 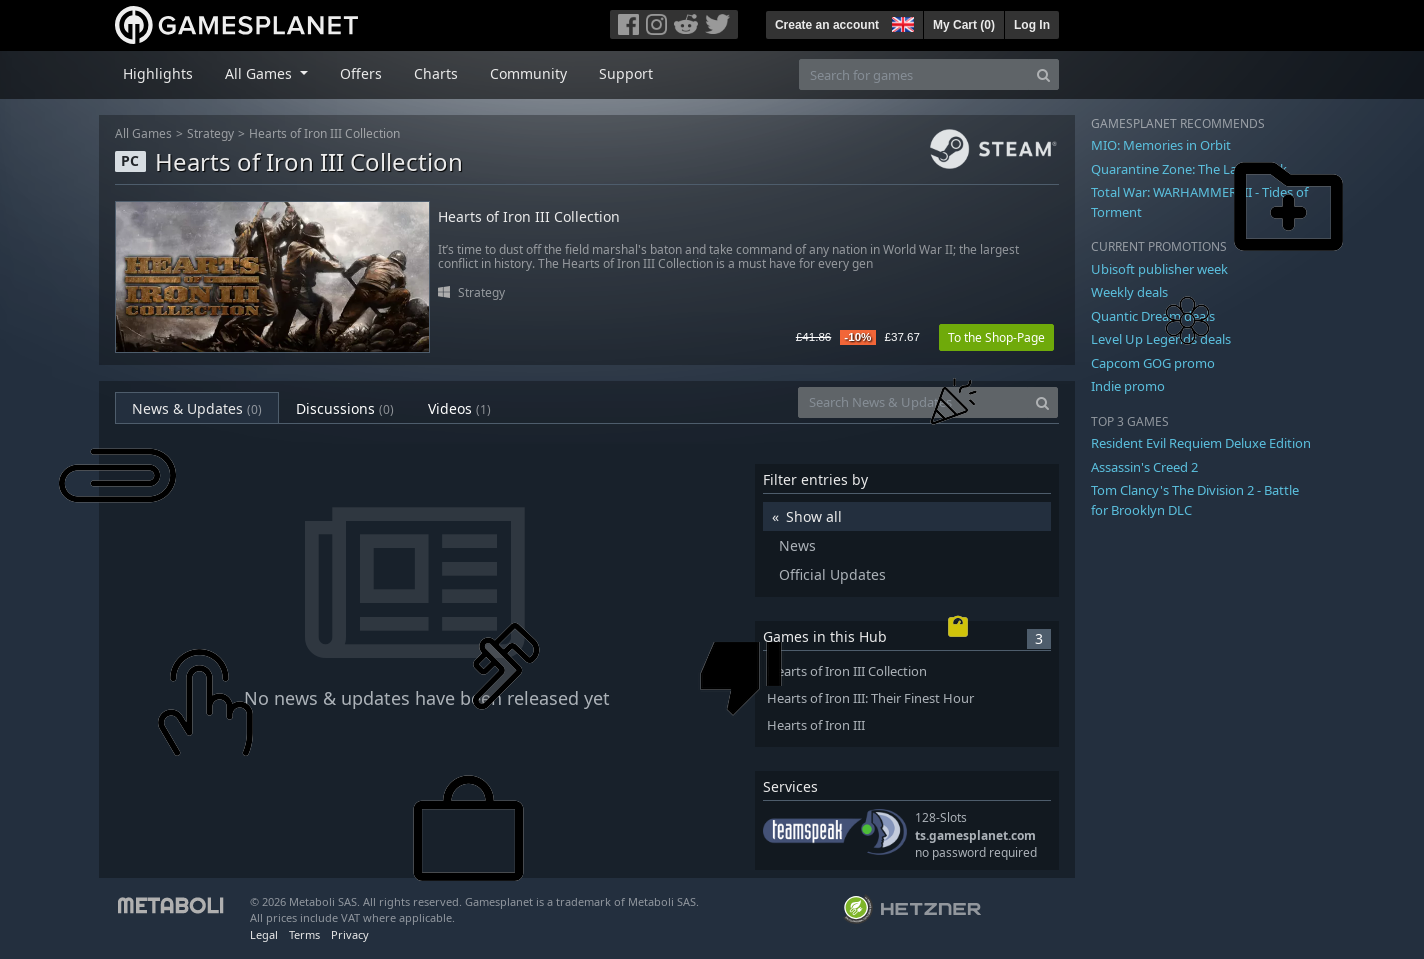 I want to click on view your shopping bag, so click(x=468, y=834).